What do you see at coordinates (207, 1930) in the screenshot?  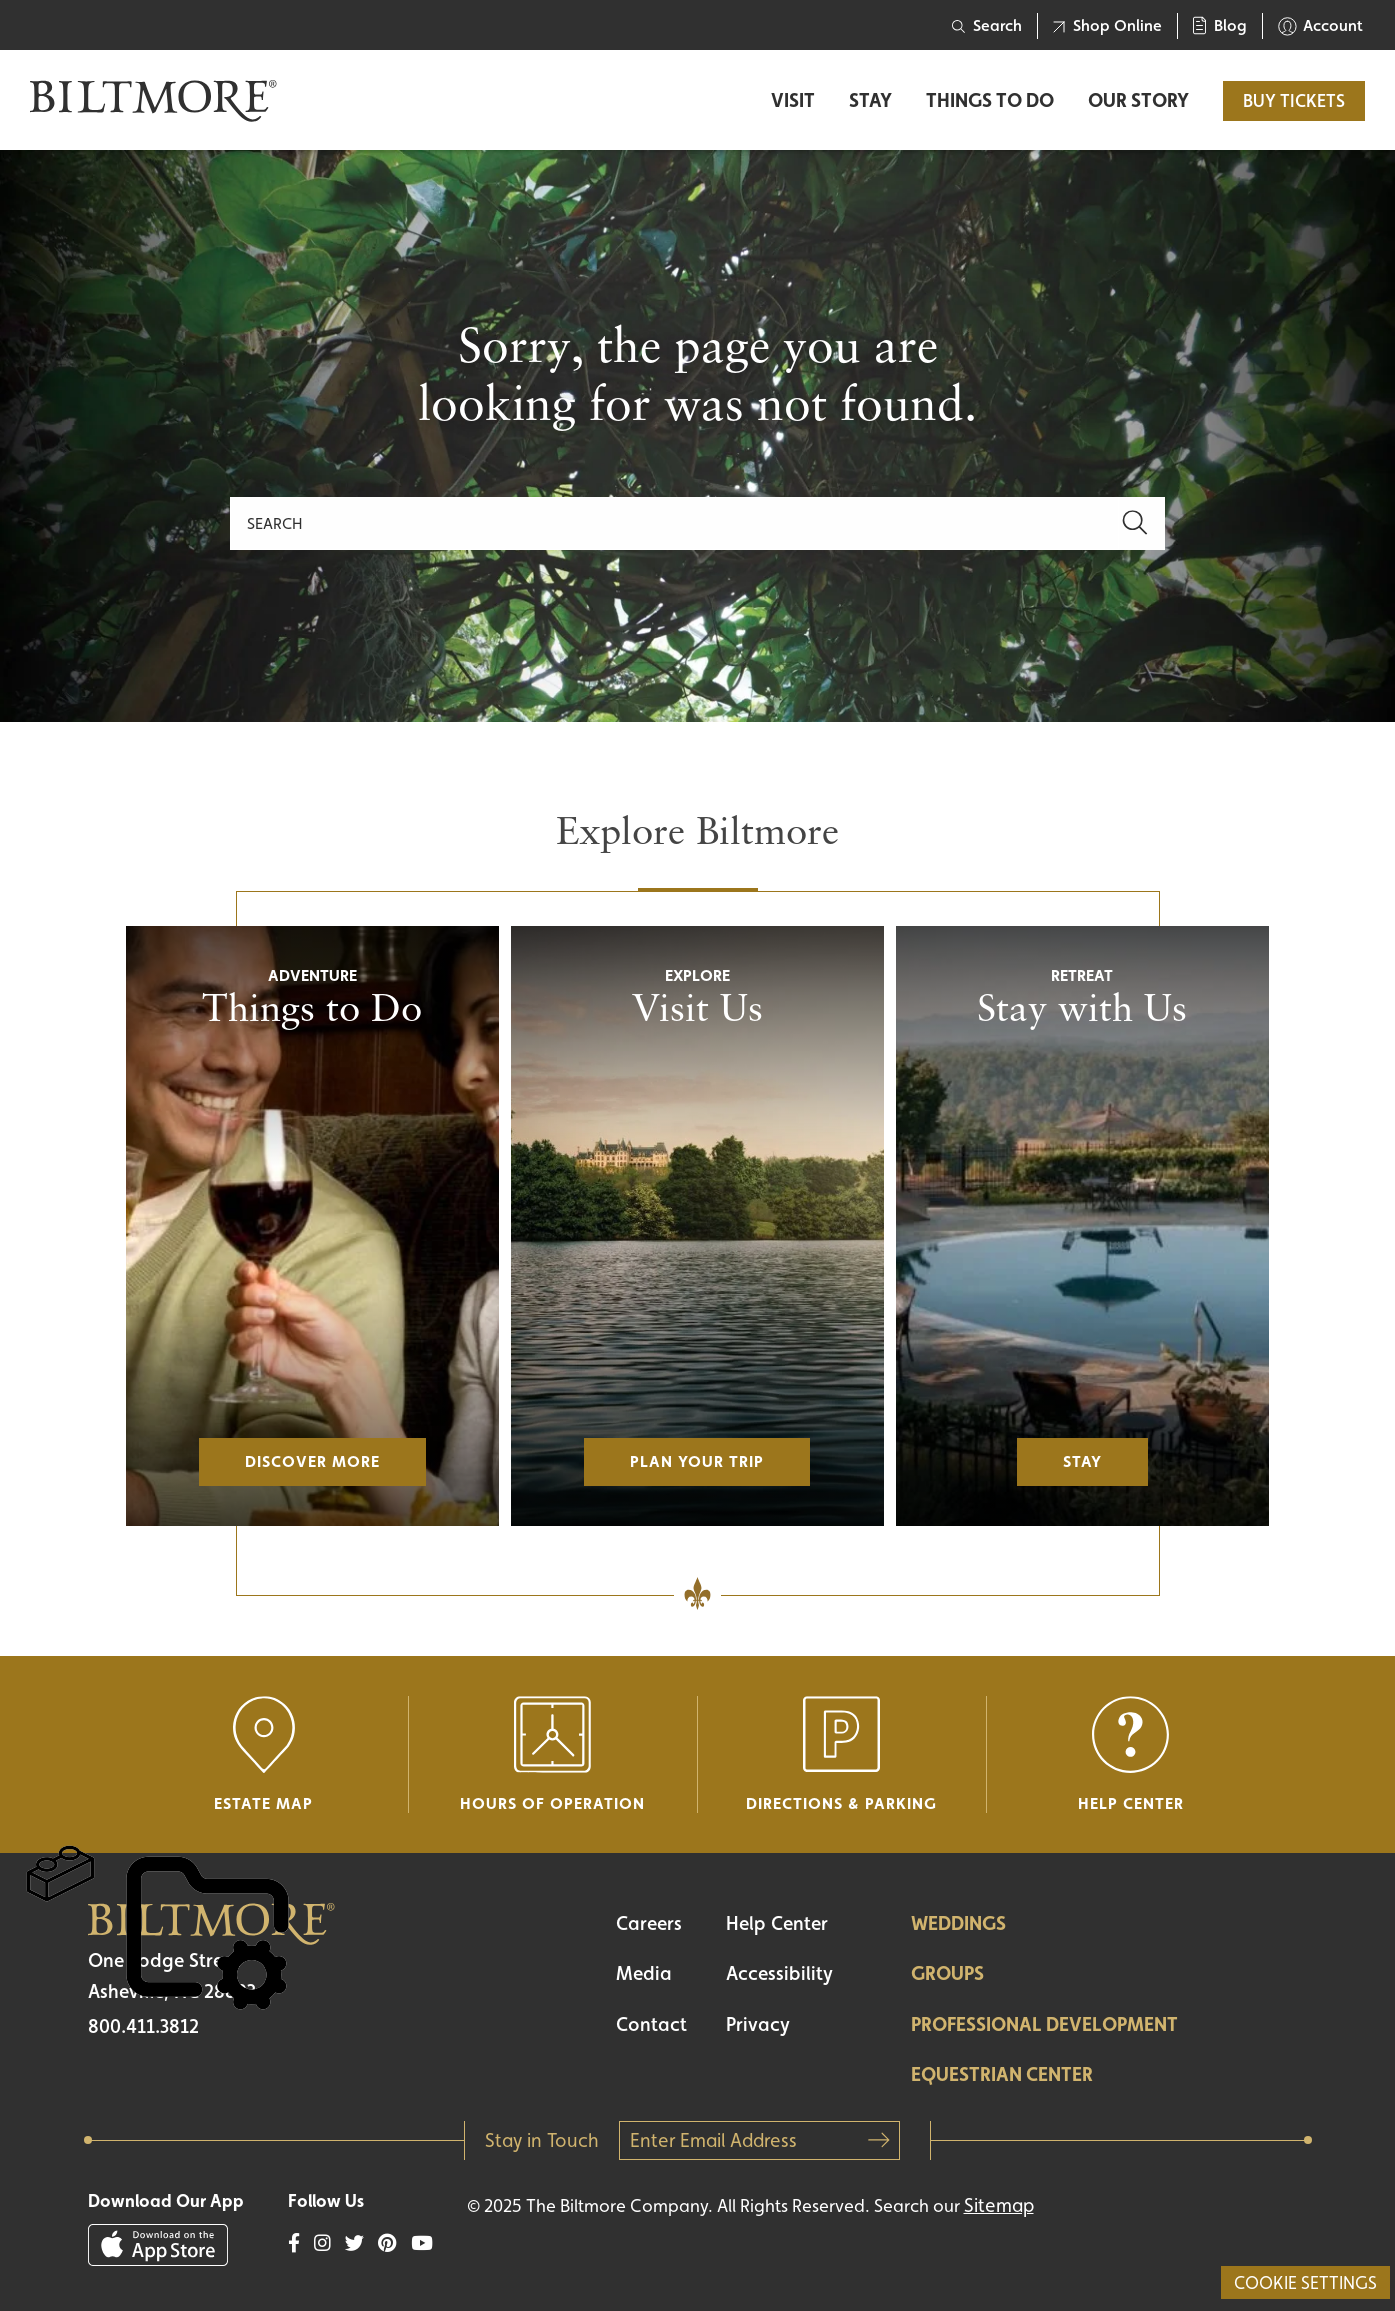 I see `access folder settings` at bounding box center [207, 1930].